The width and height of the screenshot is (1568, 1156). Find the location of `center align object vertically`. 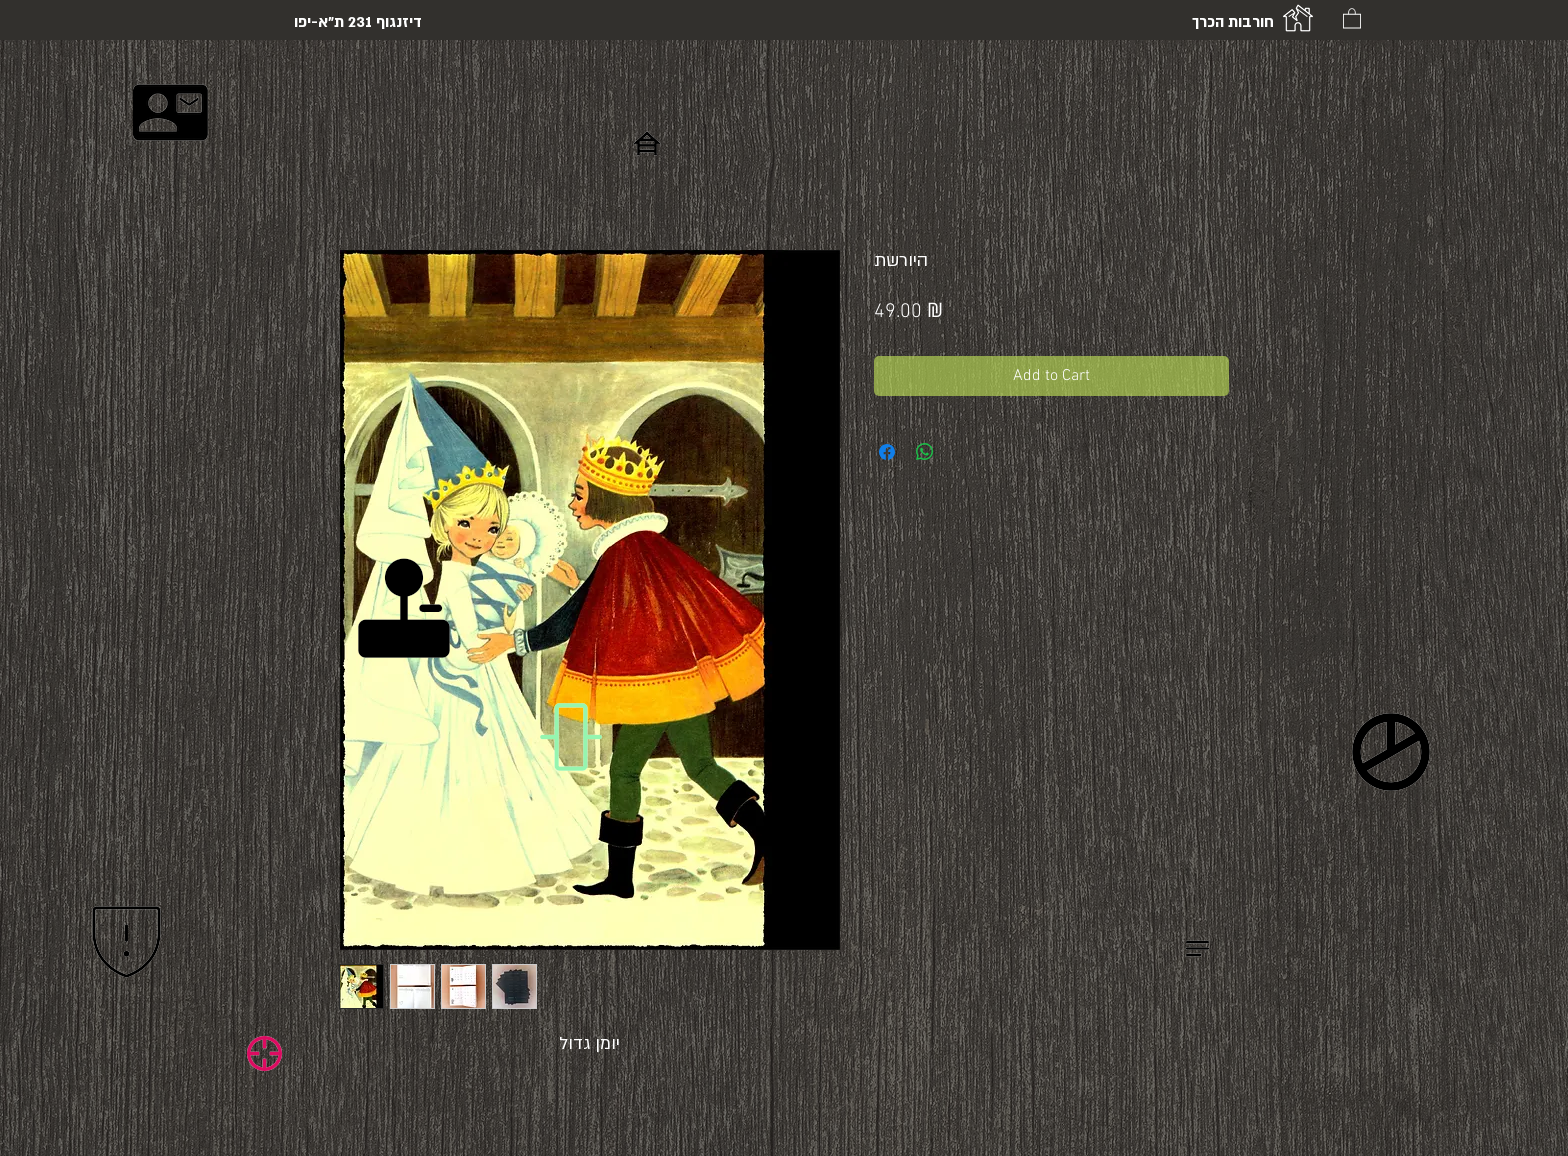

center align object vertically is located at coordinates (571, 737).